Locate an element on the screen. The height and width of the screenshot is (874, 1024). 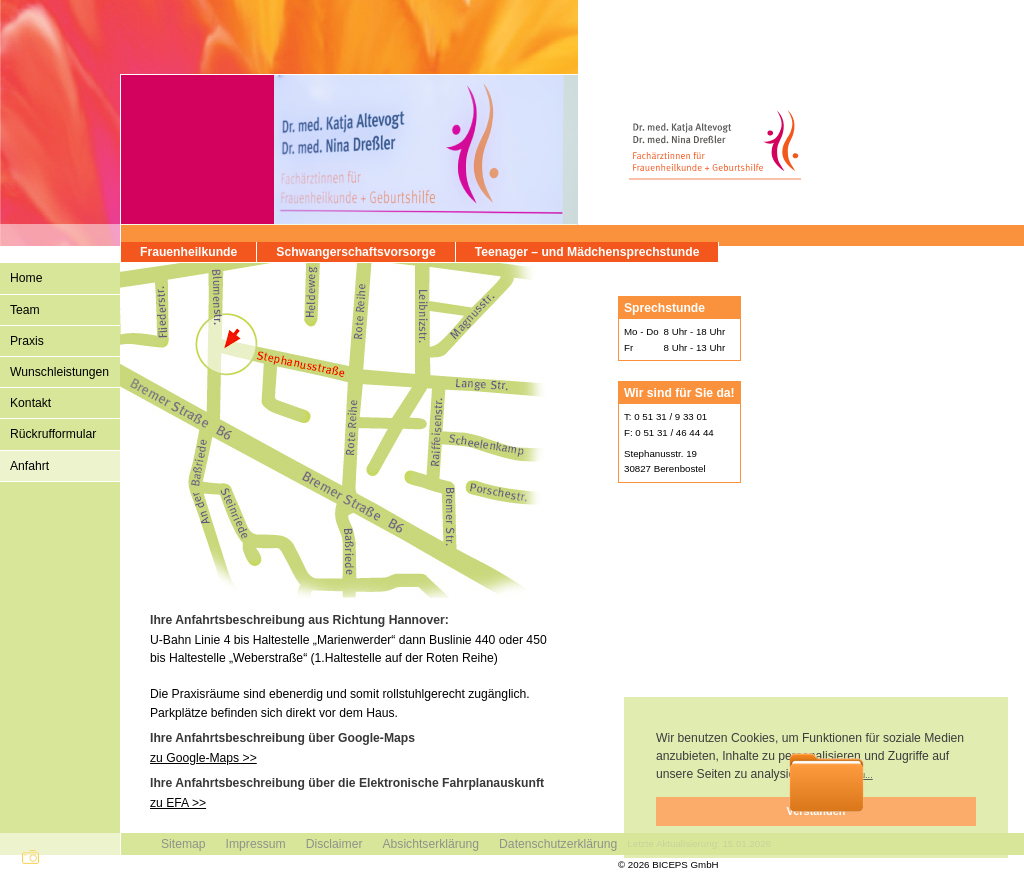
open folder to view contents is located at coordinates (826, 782).